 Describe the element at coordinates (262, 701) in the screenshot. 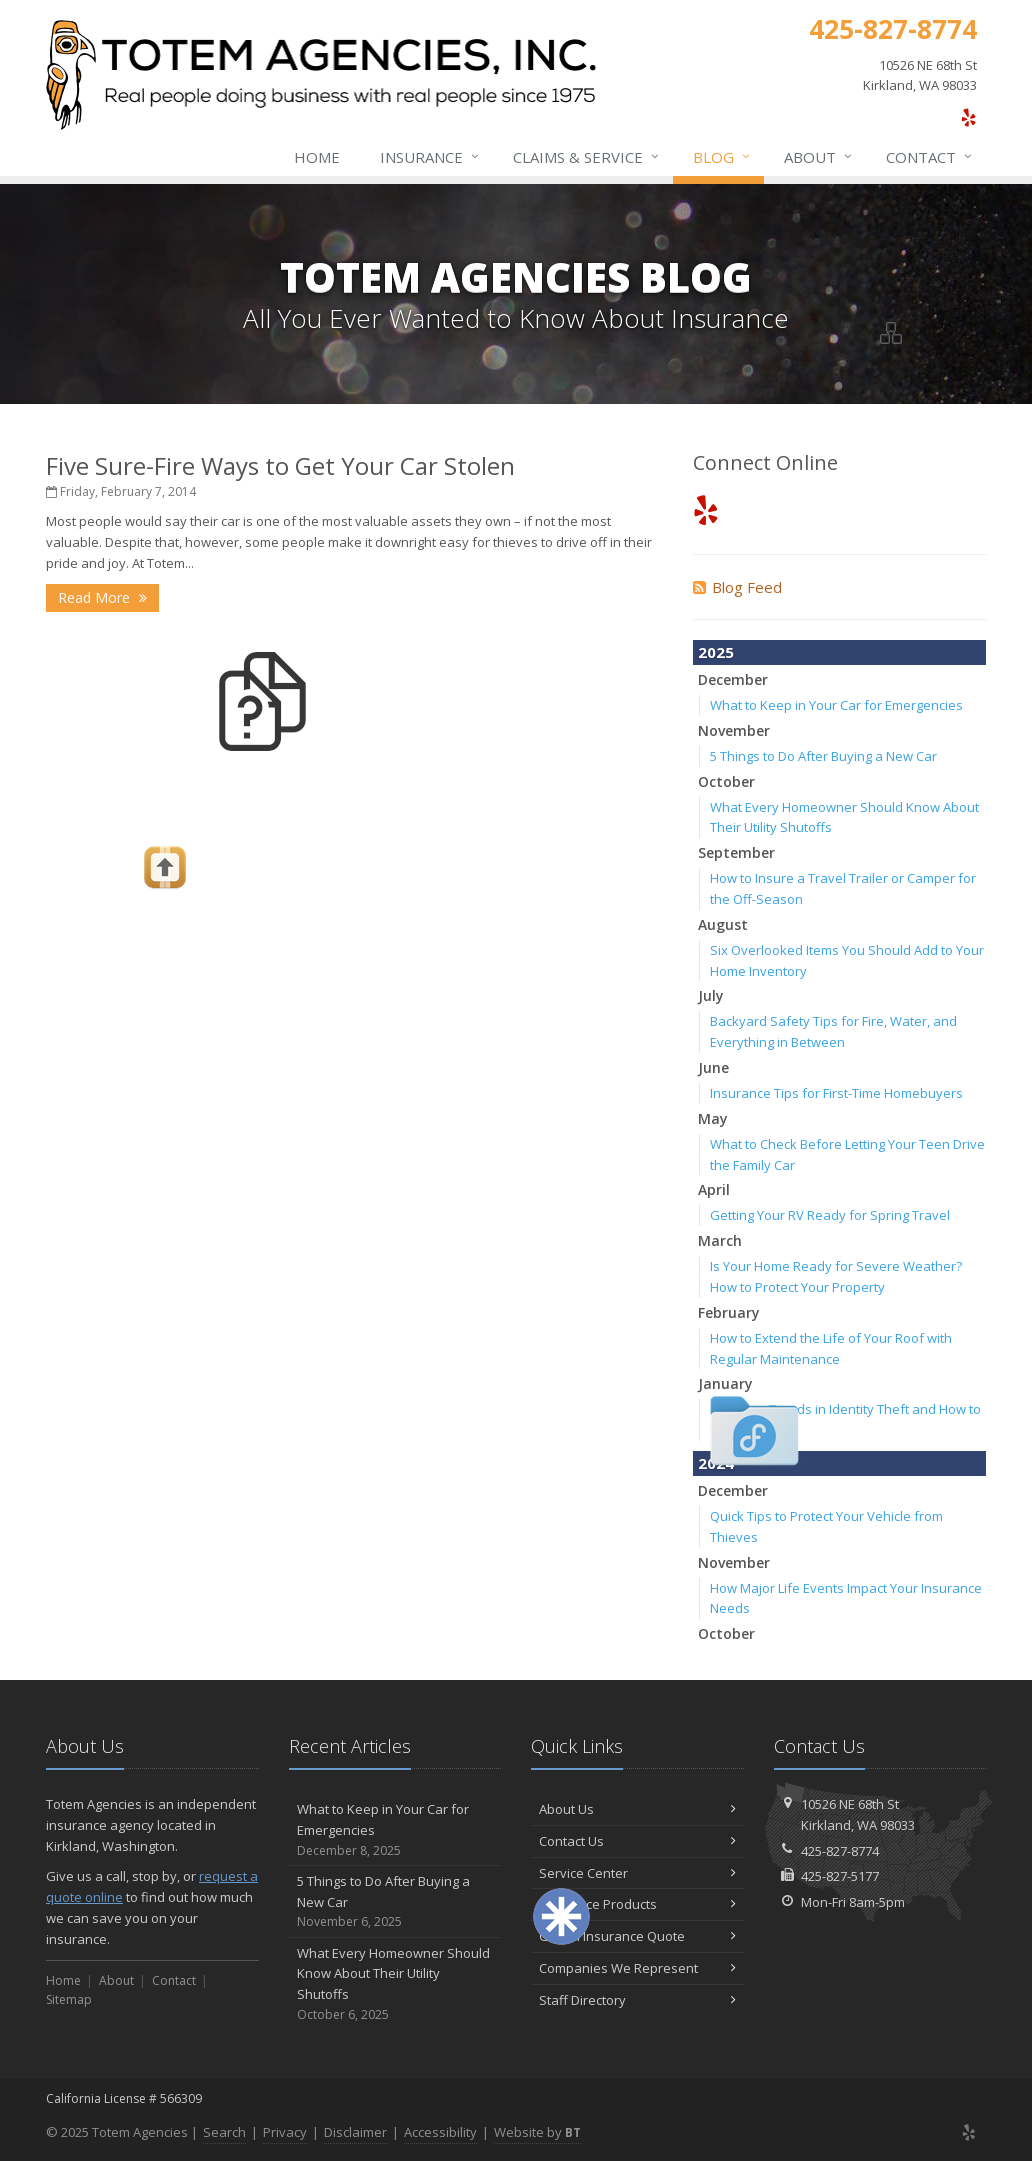

I see `access frequently asked questions` at that location.